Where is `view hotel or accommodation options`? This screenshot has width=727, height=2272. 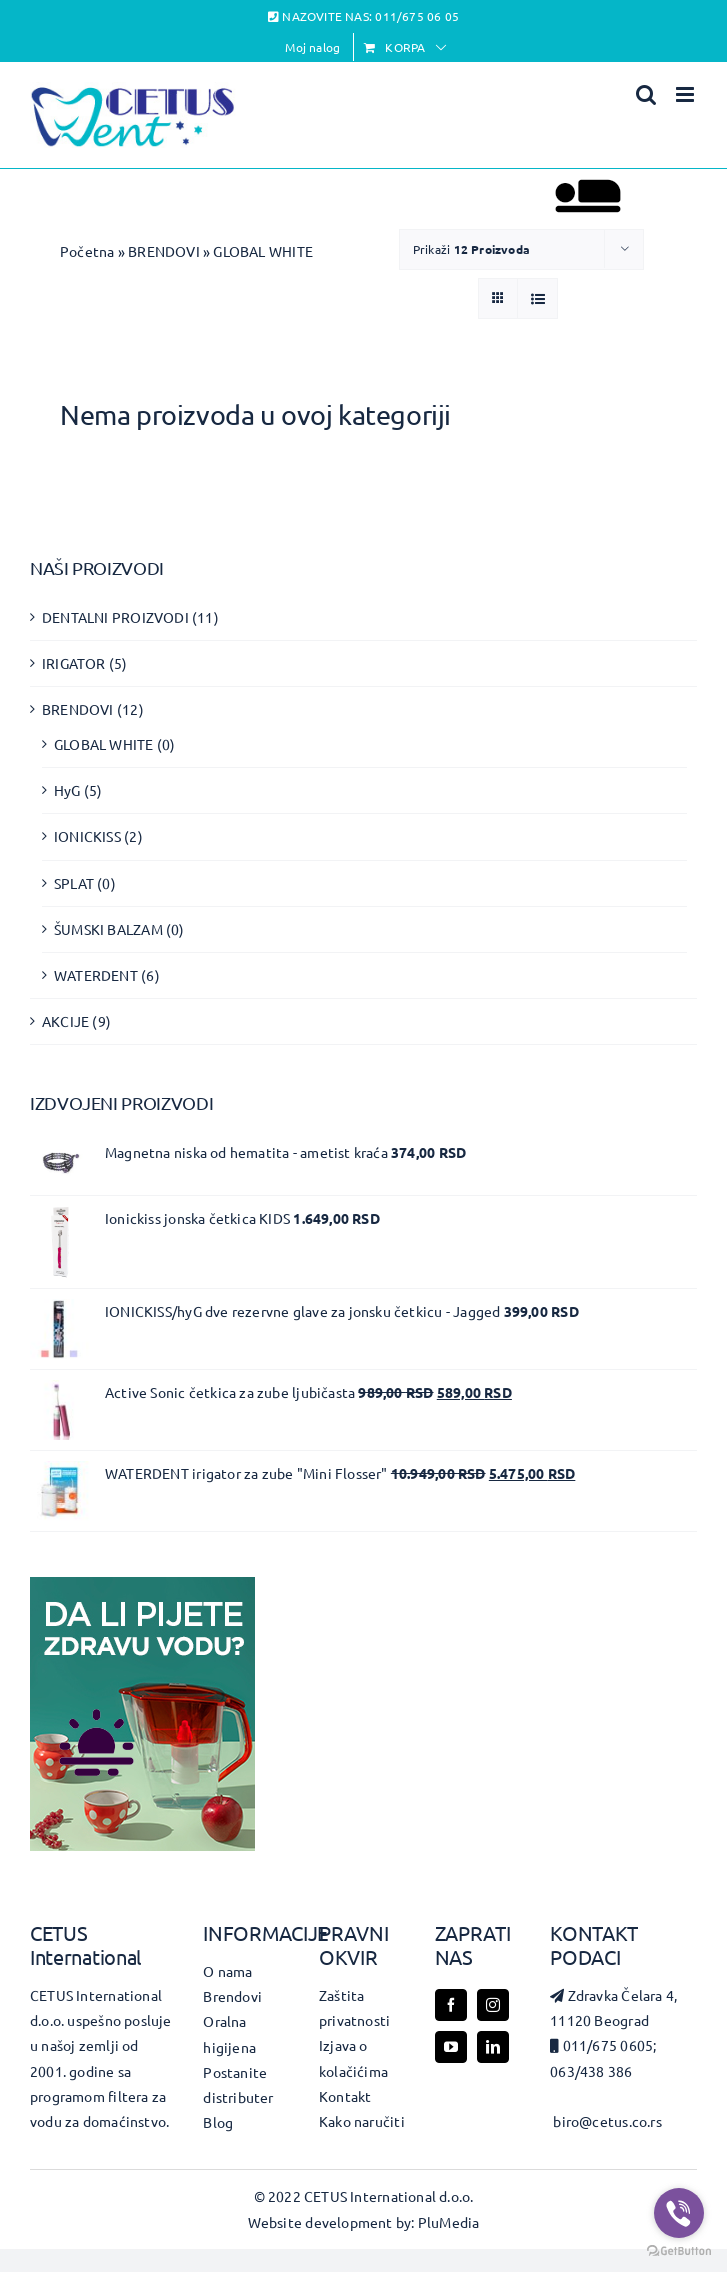
view hotel or accommodation options is located at coordinates (588, 196).